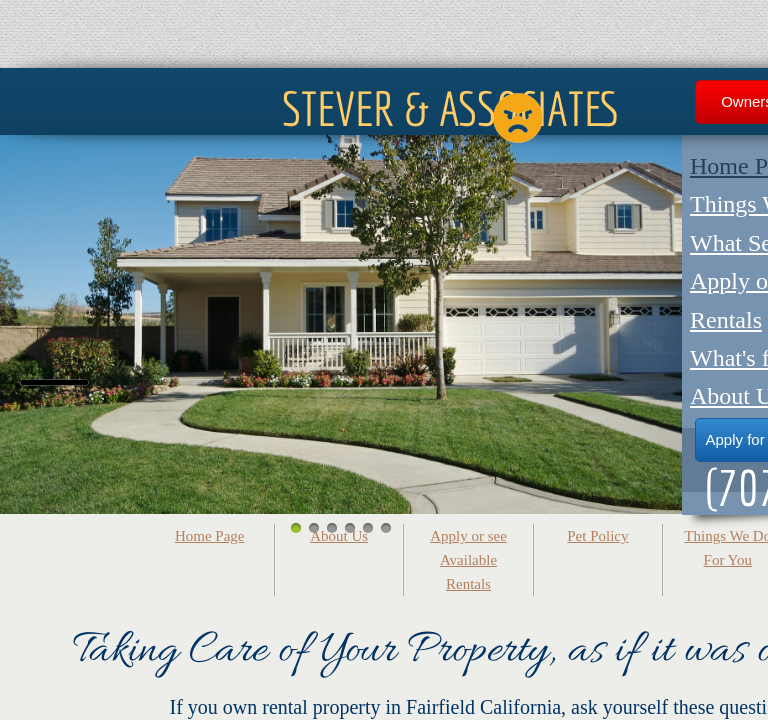 The height and width of the screenshot is (720, 768). Describe the element at coordinates (518, 118) in the screenshot. I see `react to a message with anger` at that location.